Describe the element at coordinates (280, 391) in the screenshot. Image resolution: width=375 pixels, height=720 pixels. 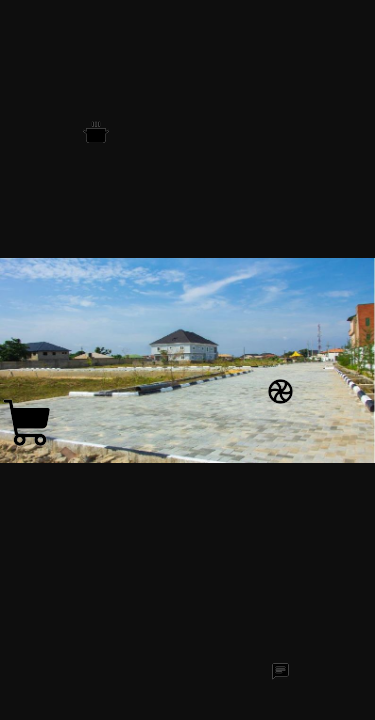
I see `indicates loading or processing in progress` at that location.